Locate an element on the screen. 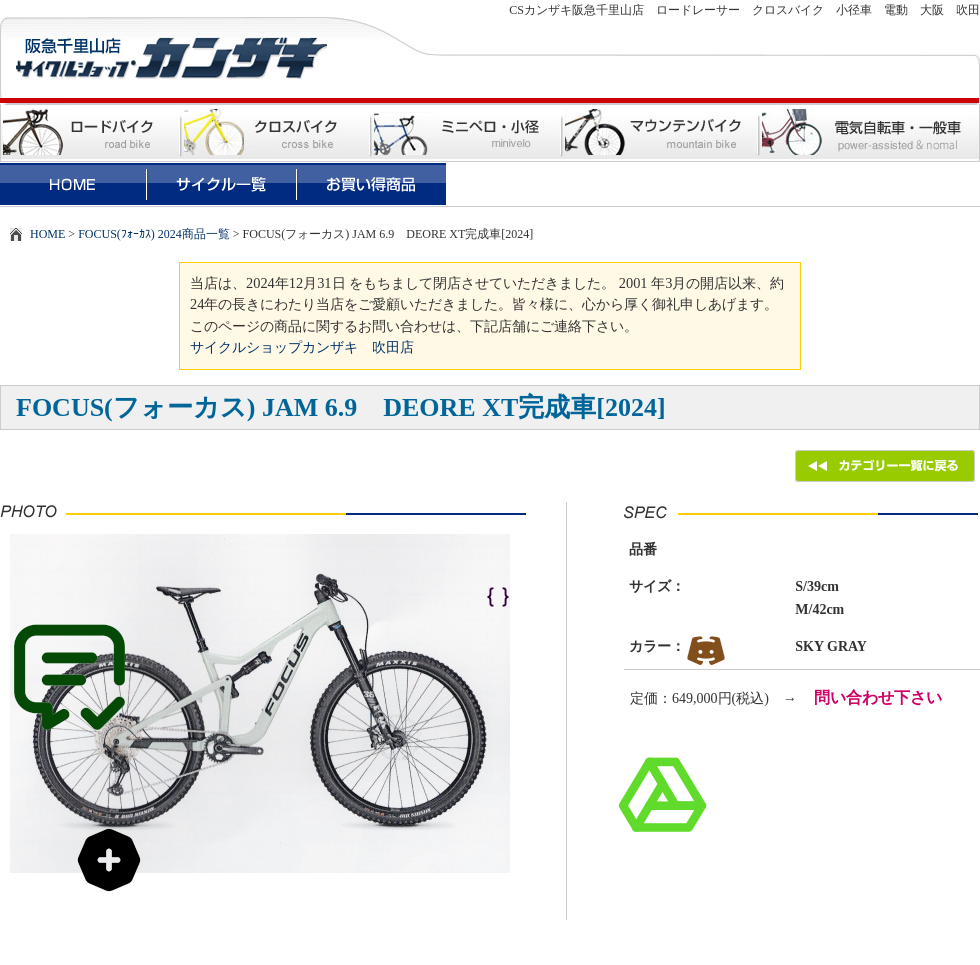  insert code block or code snippet is located at coordinates (498, 597).